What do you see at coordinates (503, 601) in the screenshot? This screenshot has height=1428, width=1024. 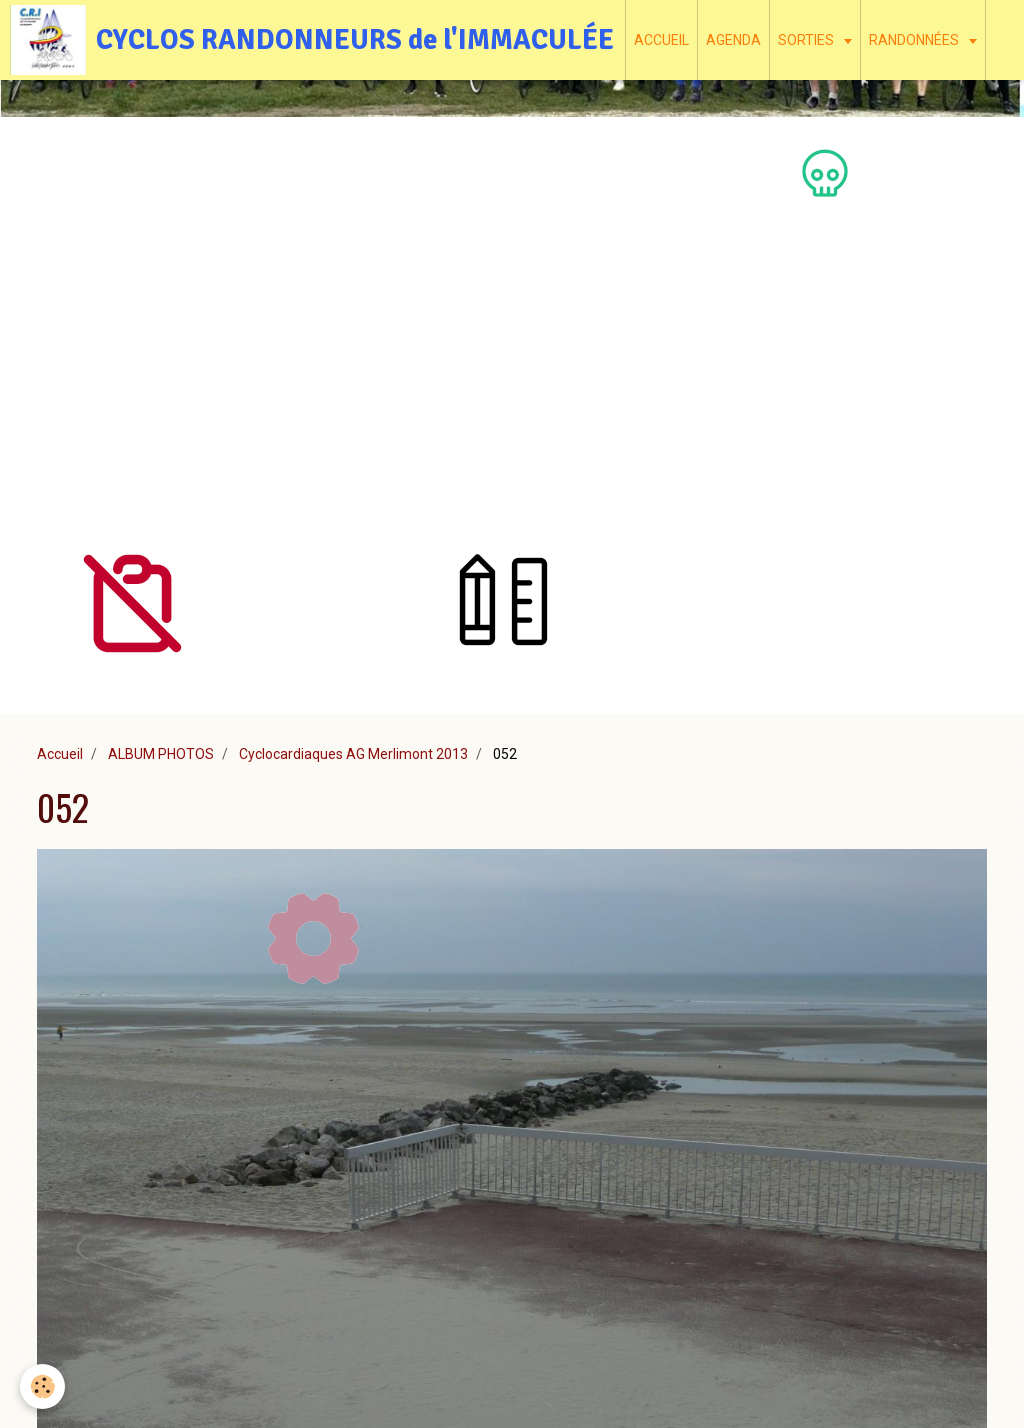 I see `access design or editing tools` at bounding box center [503, 601].